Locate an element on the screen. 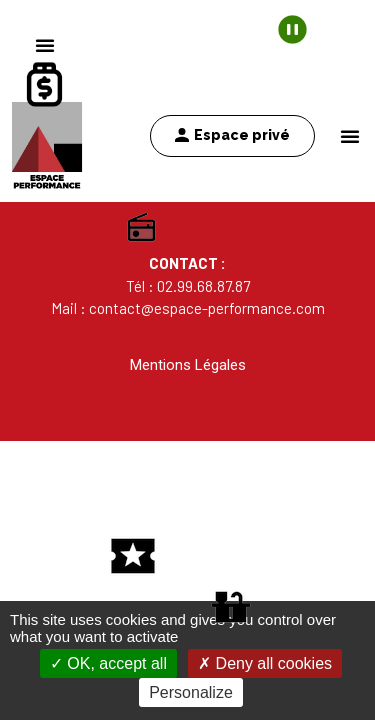  view local events or activities is located at coordinates (133, 556).